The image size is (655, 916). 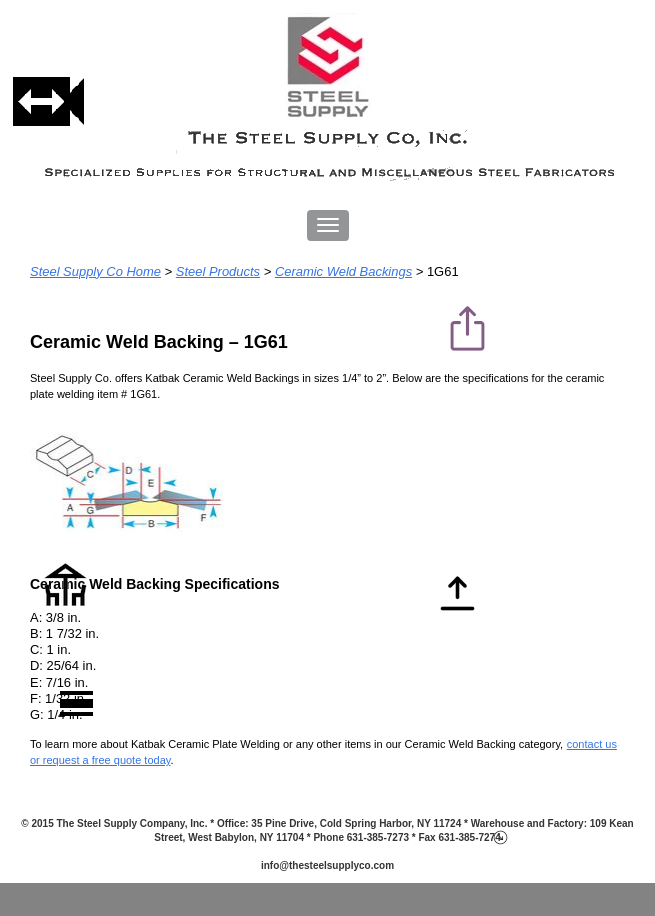 What do you see at coordinates (500, 837) in the screenshot?
I see `navigate to the next item or section` at bounding box center [500, 837].